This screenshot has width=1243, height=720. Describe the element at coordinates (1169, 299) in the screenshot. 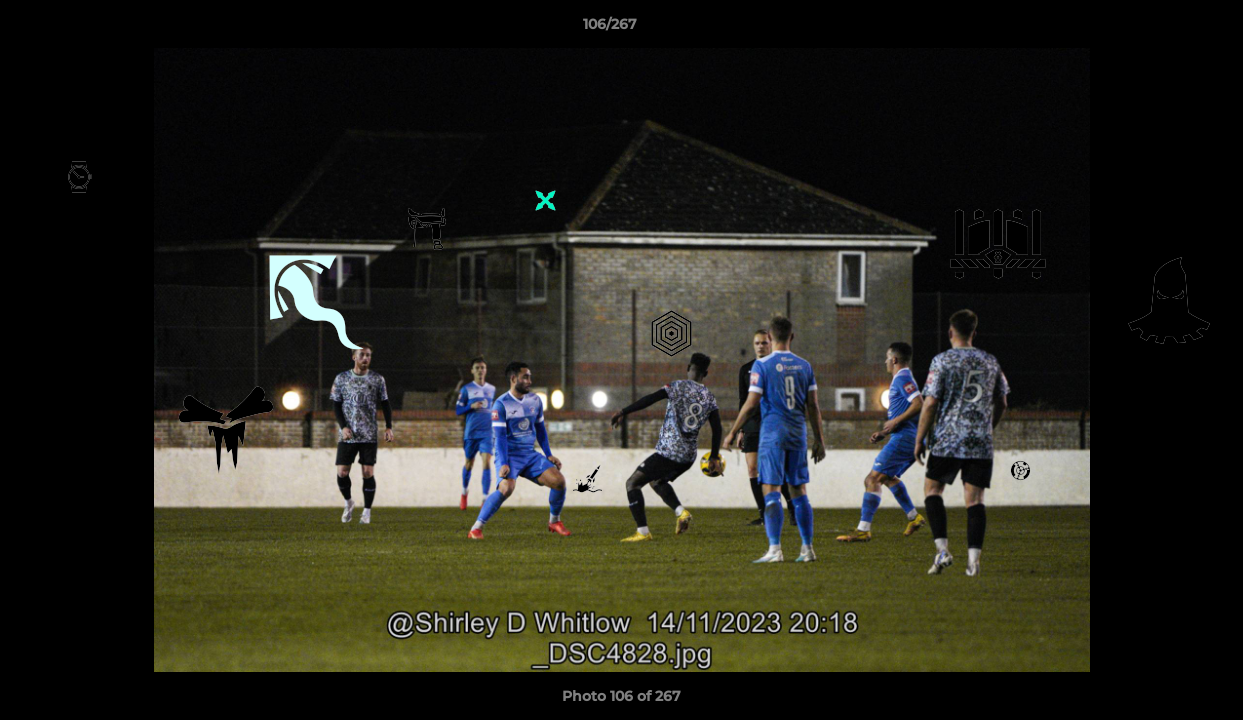

I see `select executioner character class` at that location.